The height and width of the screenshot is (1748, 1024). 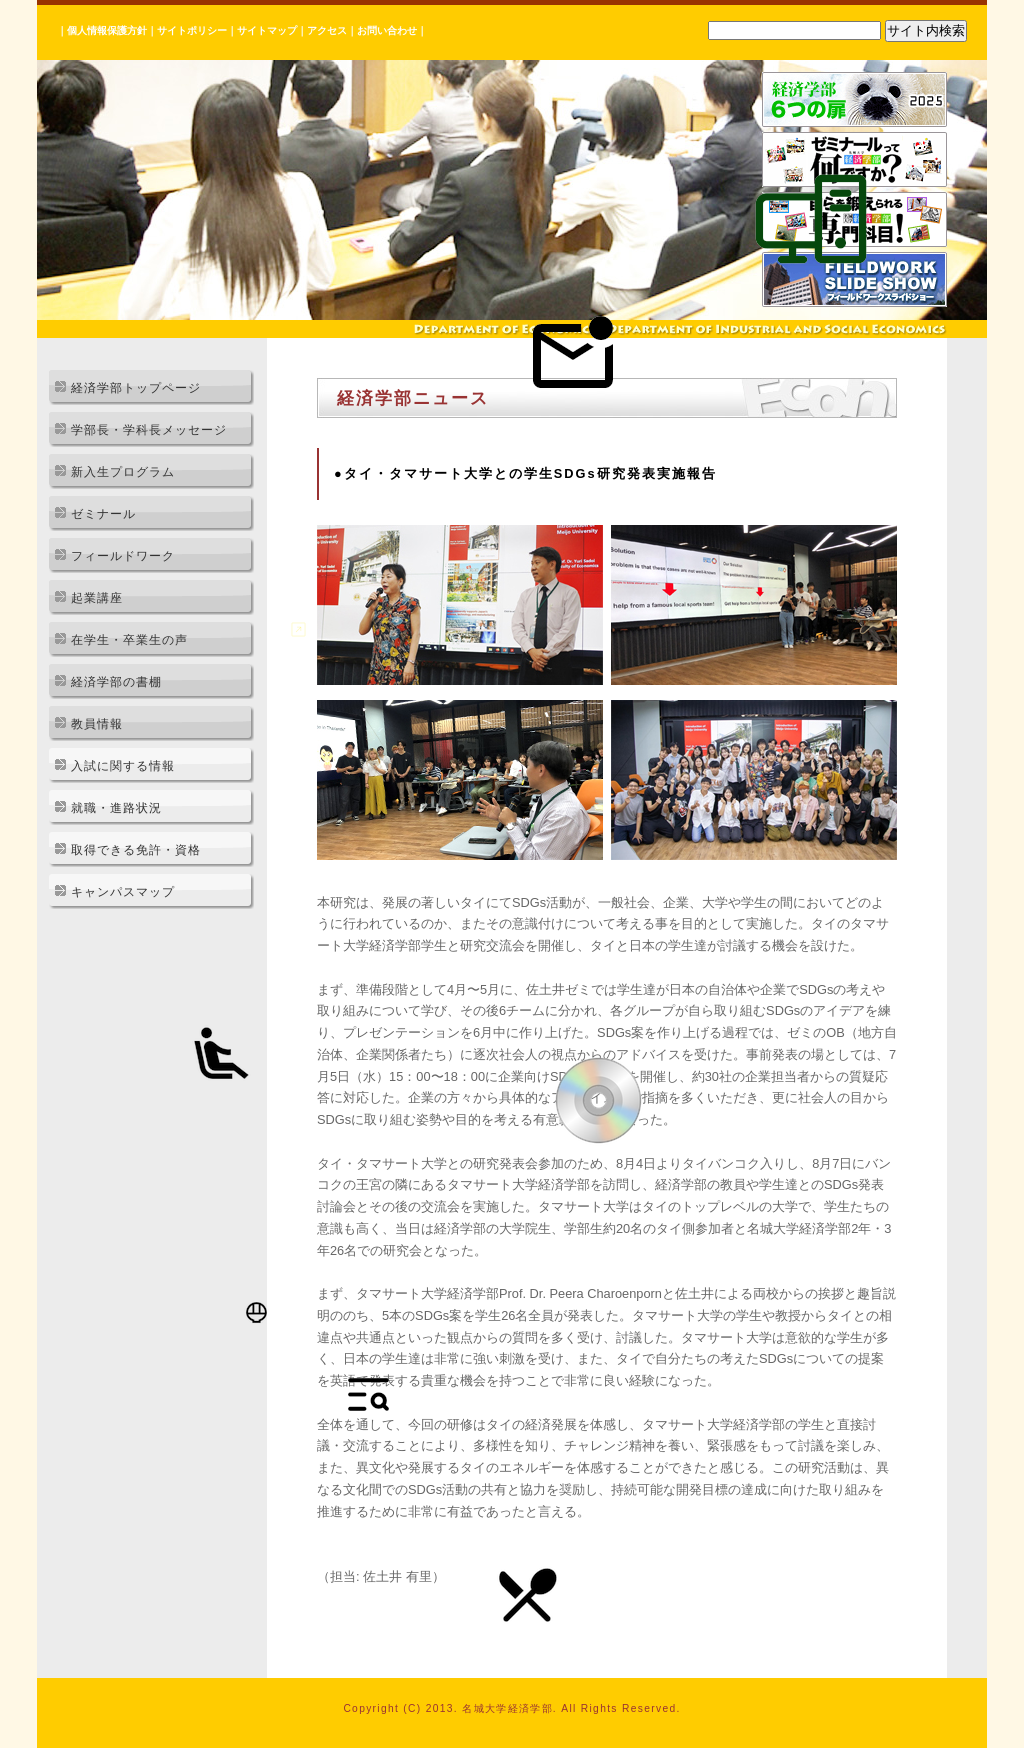 What do you see at coordinates (573, 356) in the screenshot?
I see `indicates an unread email in your inbox` at bounding box center [573, 356].